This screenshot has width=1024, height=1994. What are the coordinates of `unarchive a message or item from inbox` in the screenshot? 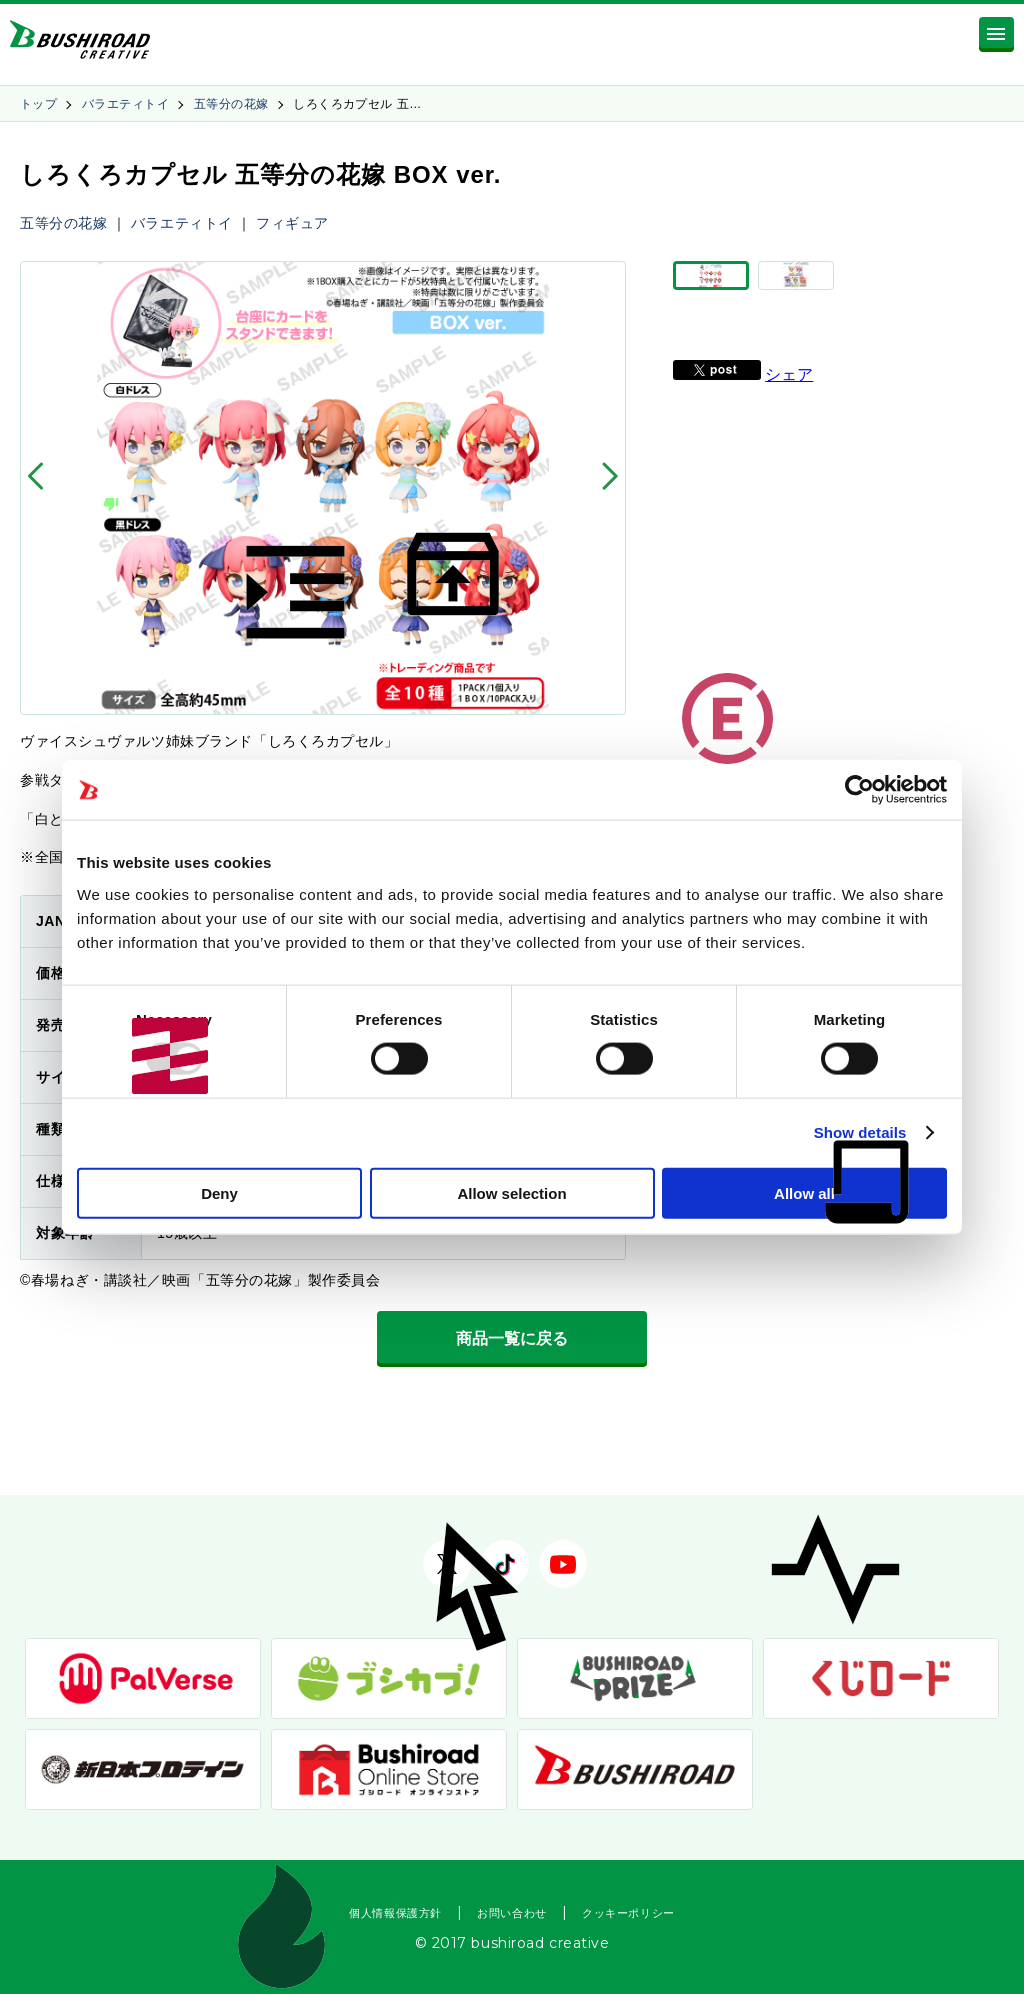 It's located at (453, 574).